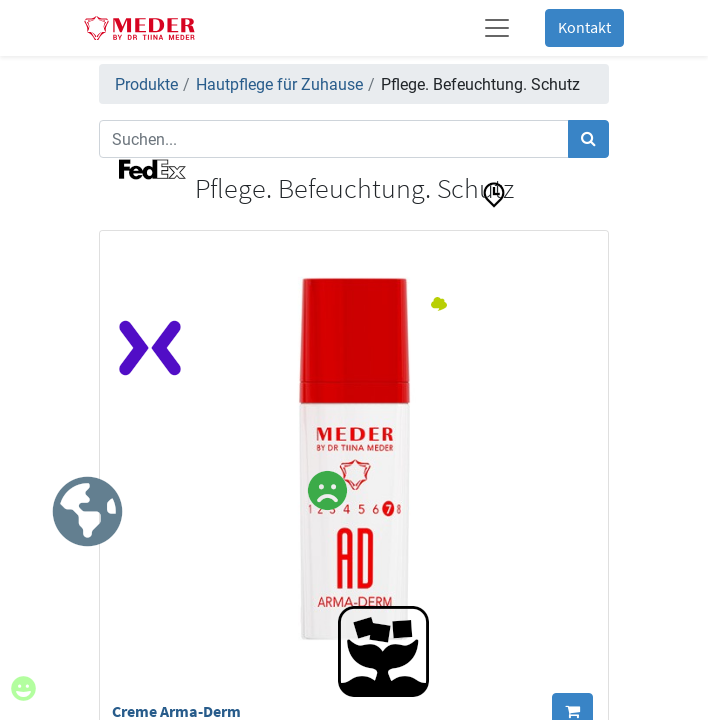 This screenshot has width=708, height=720. Describe the element at coordinates (23, 688) in the screenshot. I see `add a reaction or emoji` at that location.